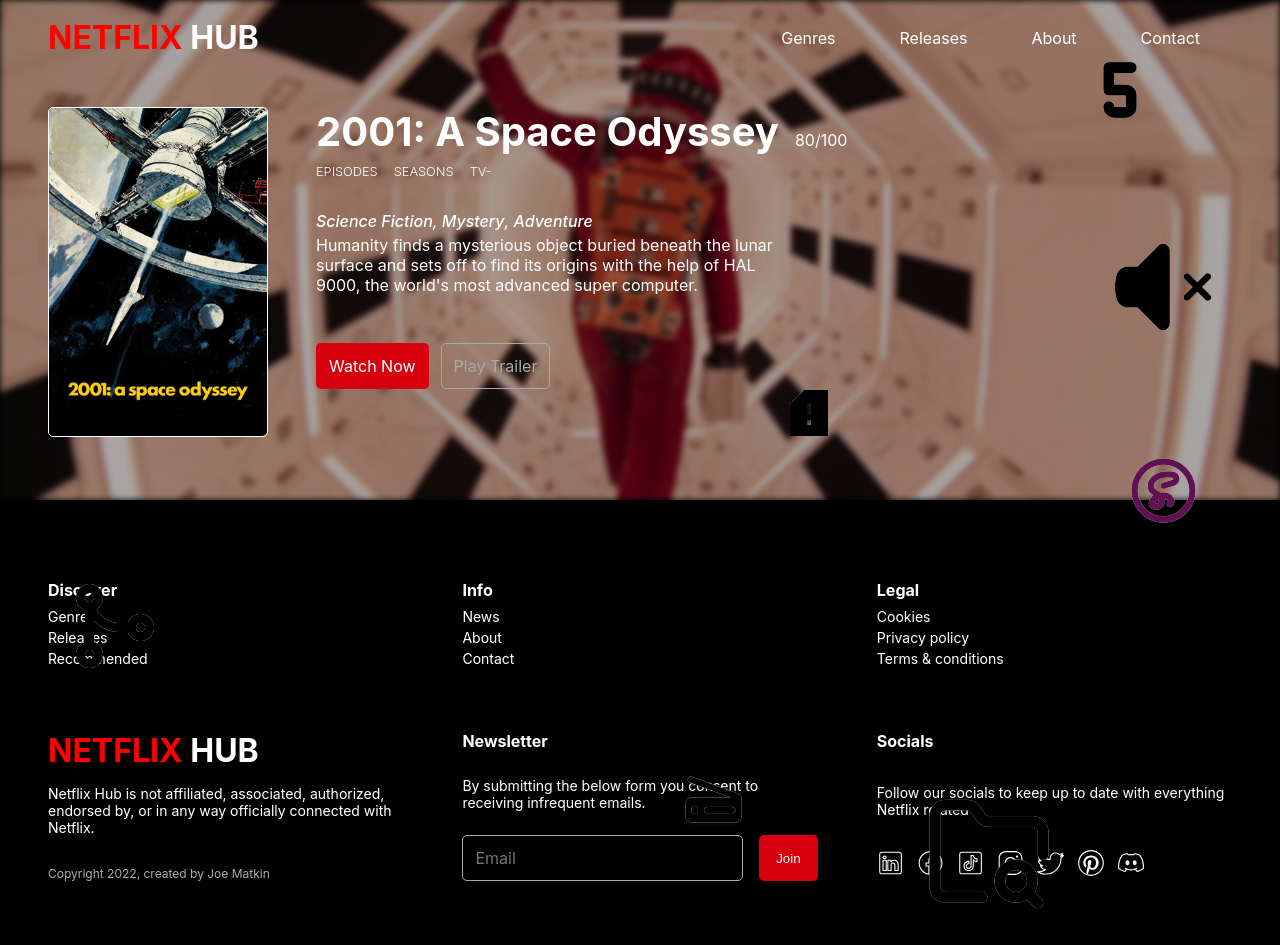 The width and height of the screenshot is (1280, 945). What do you see at coordinates (112, 626) in the screenshot?
I see `merge a branch into the main codebase` at bounding box center [112, 626].